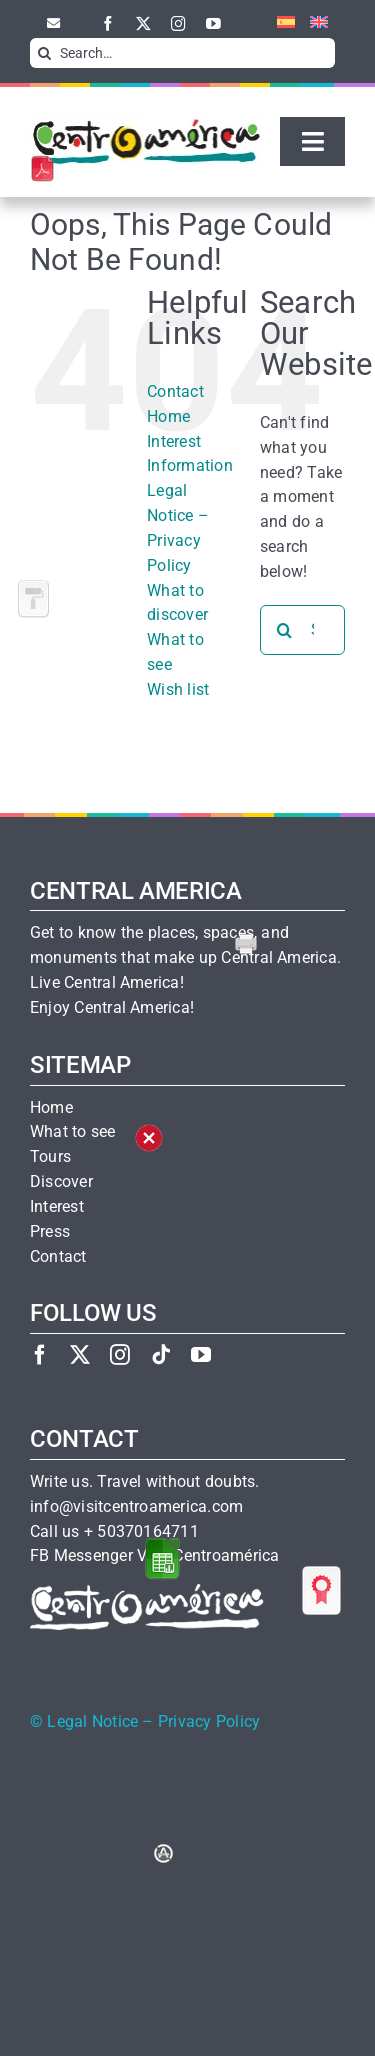  What do you see at coordinates (149, 1138) in the screenshot?
I see `cancel or close the current action` at bounding box center [149, 1138].